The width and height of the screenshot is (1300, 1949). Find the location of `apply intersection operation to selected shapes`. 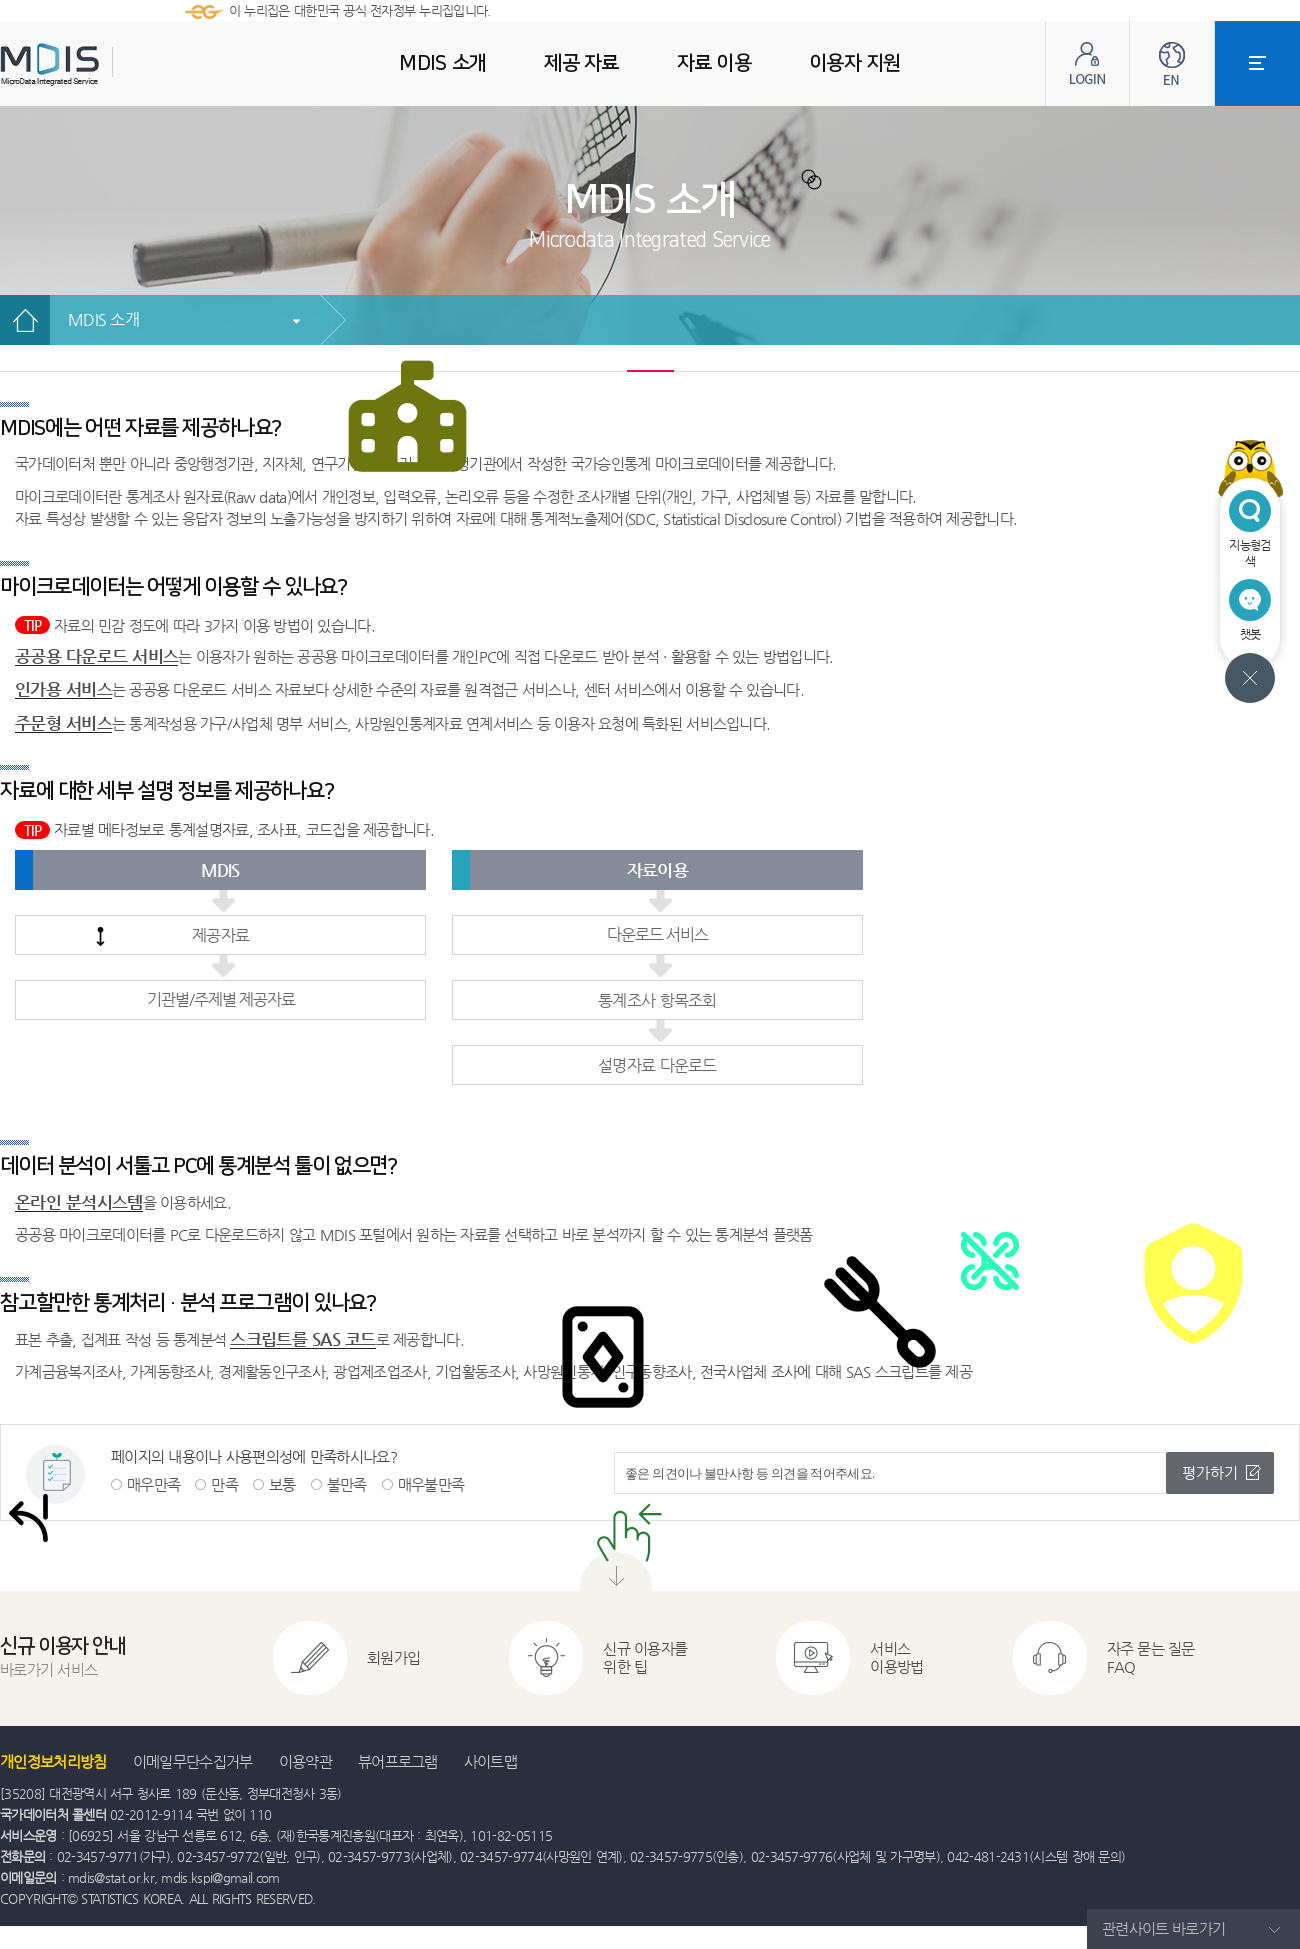

apply intersection operation to selected shapes is located at coordinates (811, 179).